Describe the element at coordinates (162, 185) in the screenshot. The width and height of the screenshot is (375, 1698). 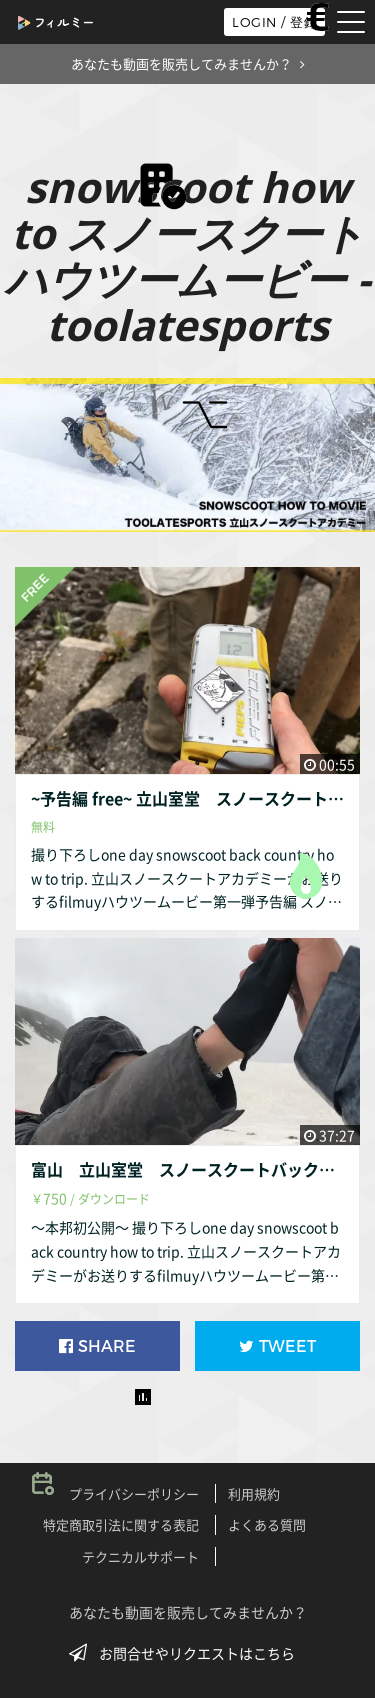
I see `verified business or building location` at that location.